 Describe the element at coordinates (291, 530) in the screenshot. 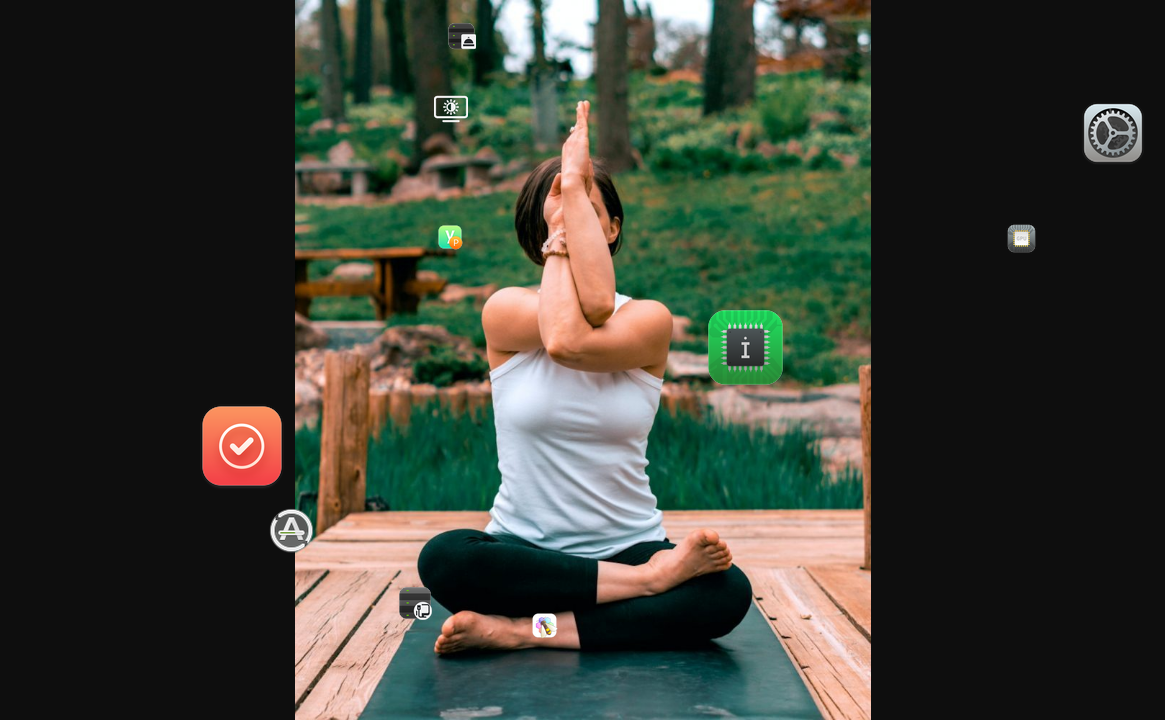

I see `check for available software updates` at that location.